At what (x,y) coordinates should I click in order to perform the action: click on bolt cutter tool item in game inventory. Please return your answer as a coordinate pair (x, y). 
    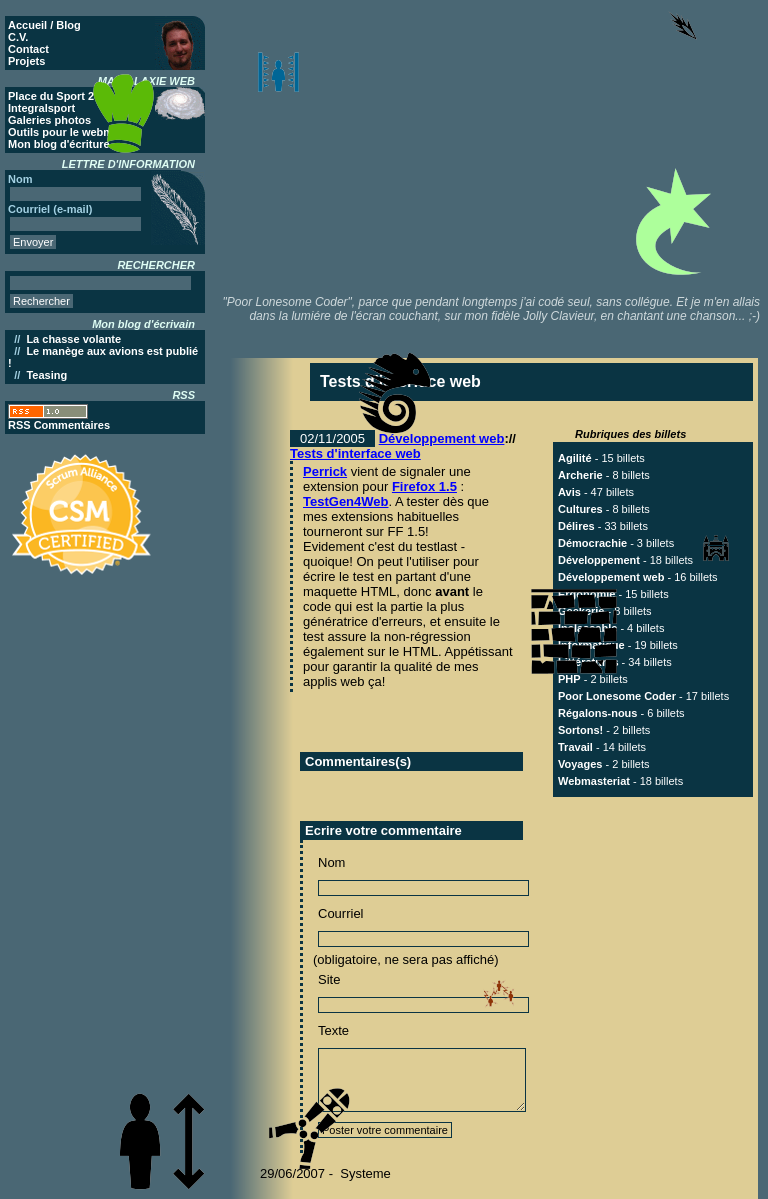
    Looking at the image, I should click on (310, 1128).